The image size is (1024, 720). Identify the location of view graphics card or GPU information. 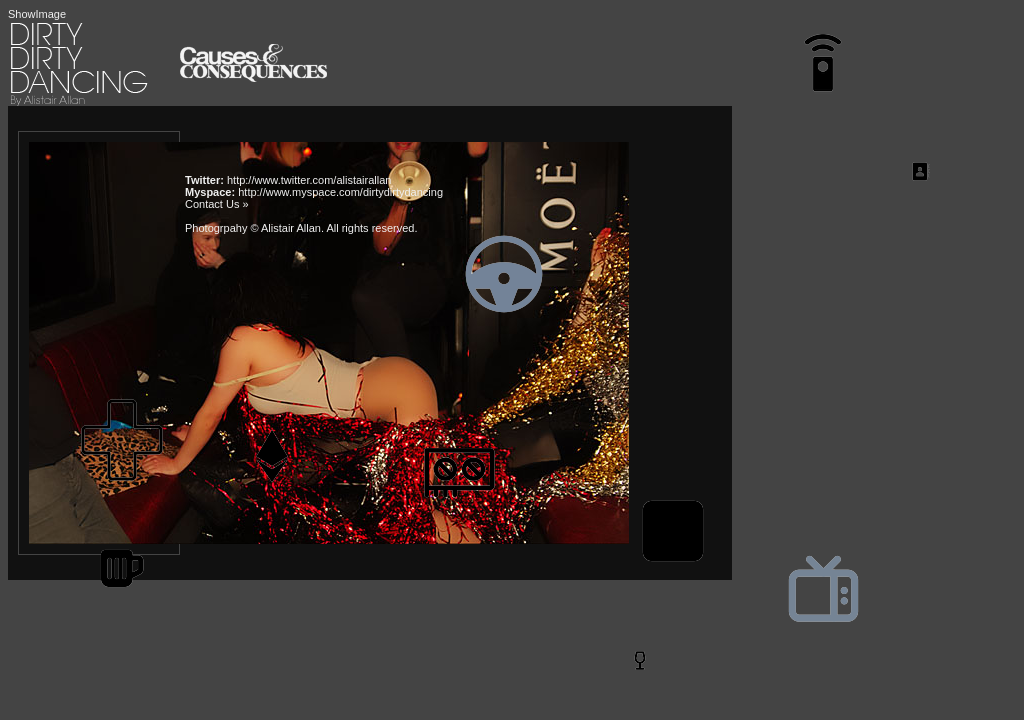
(459, 471).